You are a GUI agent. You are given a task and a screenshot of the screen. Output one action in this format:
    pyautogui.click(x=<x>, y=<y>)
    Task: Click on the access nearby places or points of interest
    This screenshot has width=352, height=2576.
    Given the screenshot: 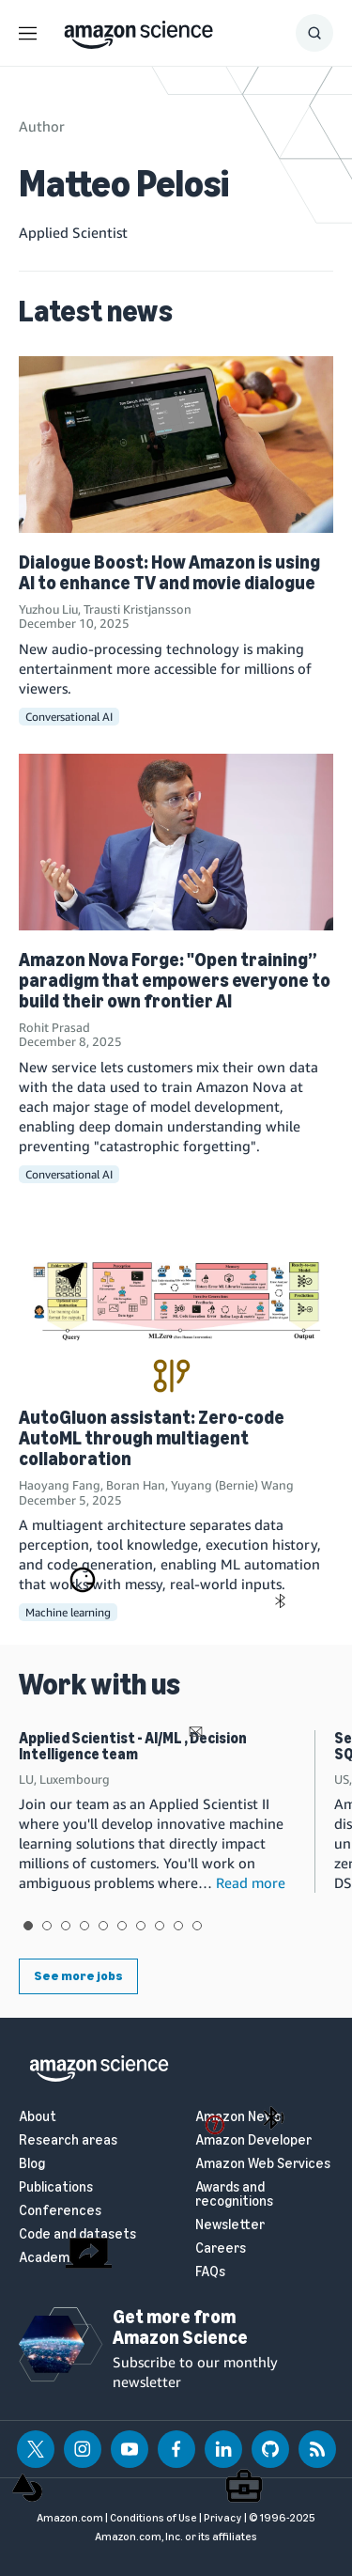 What is the action you would take?
    pyautogui.click(x=71, y=1275)
    